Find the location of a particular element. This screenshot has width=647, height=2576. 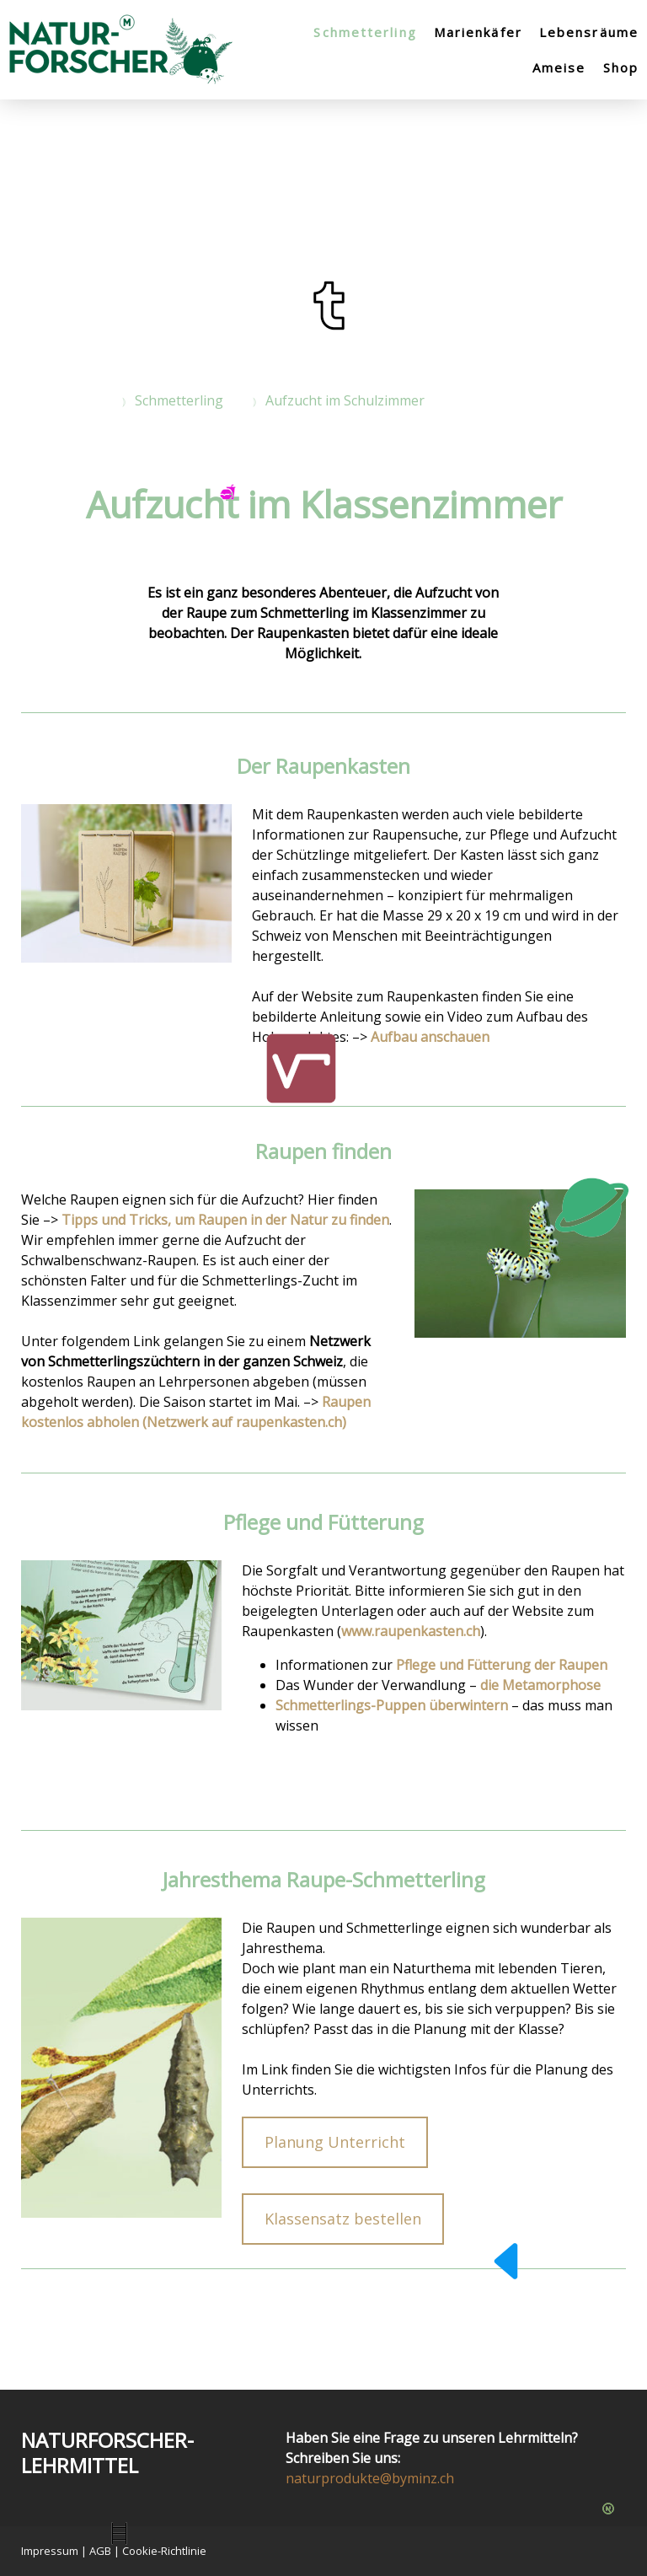

go back to the previous screen is located at coordinates (505, 2261).